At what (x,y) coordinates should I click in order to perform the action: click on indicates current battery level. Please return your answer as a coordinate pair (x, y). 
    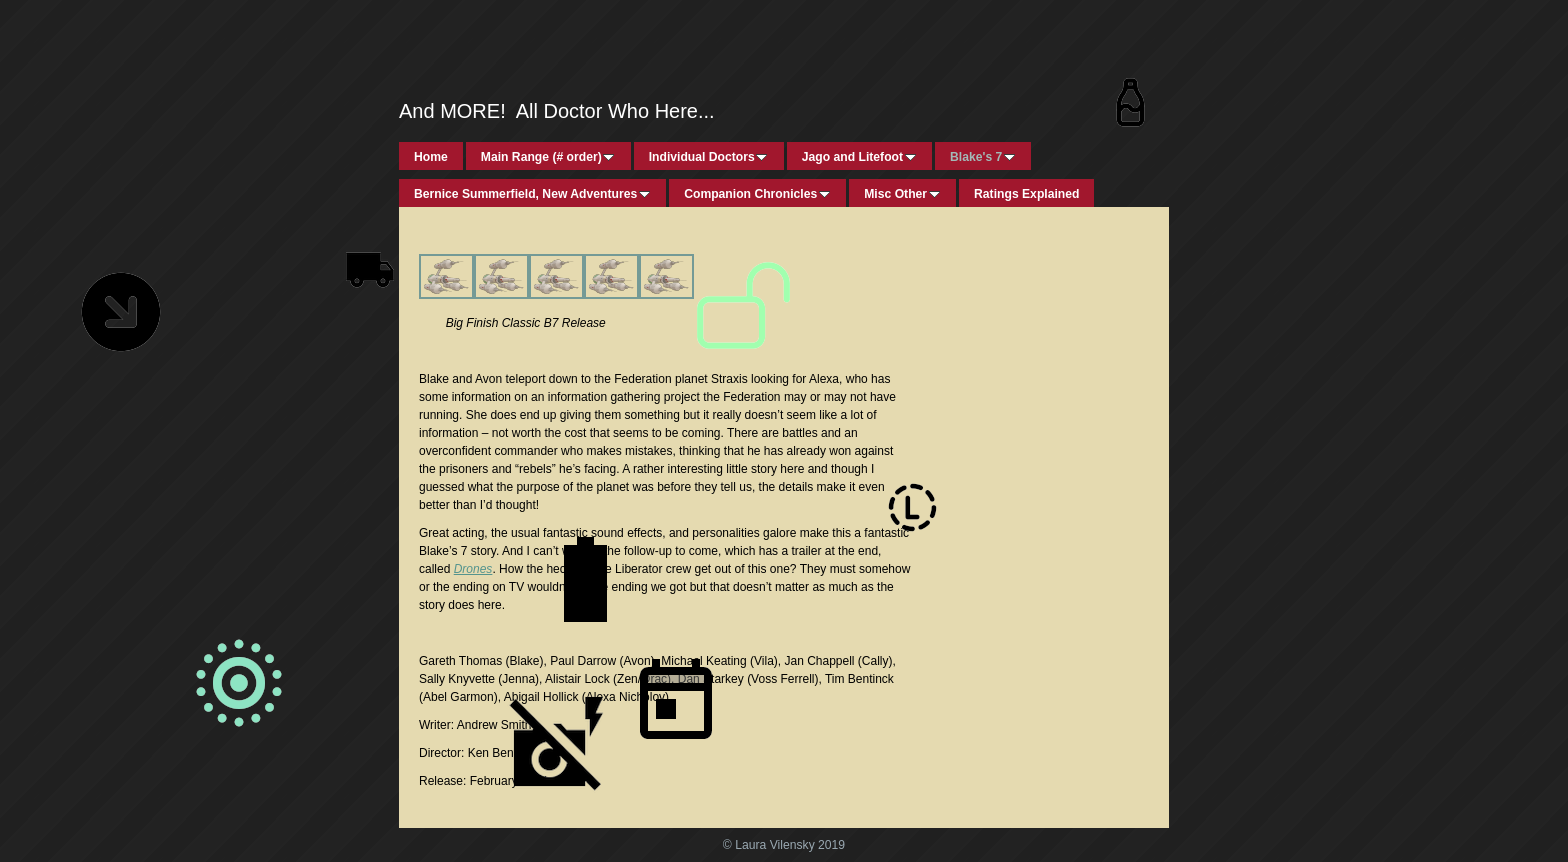
    Looking at the image, I should click on (585, 579).